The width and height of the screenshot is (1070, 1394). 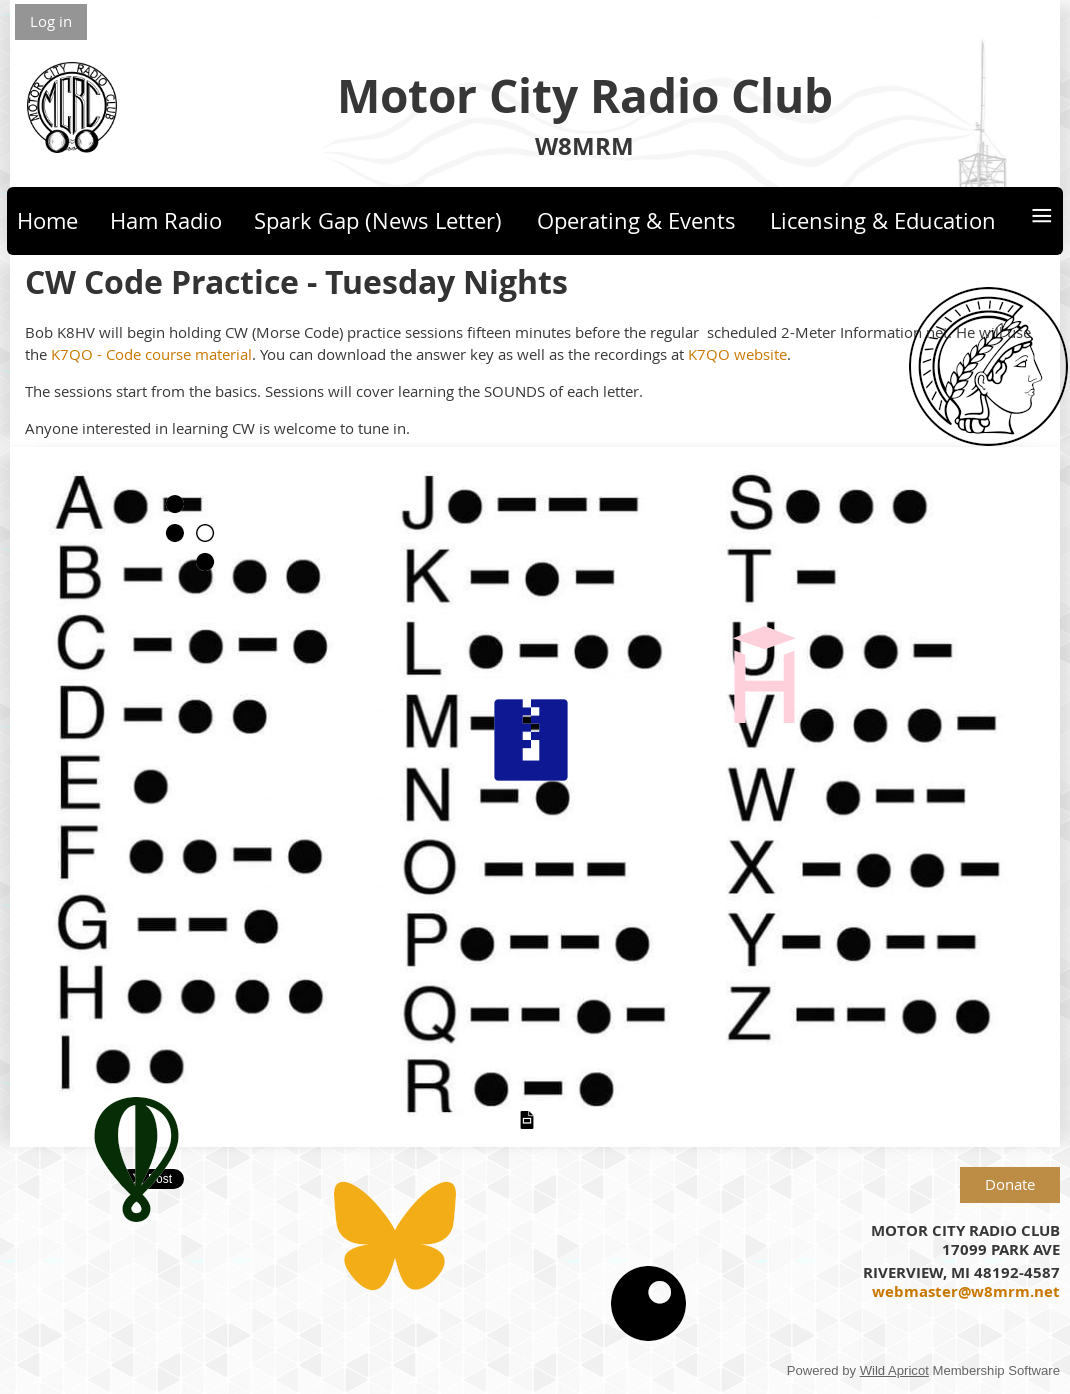 I want to click on visit the Hexlet learning platform, so click(x=764, y=674).